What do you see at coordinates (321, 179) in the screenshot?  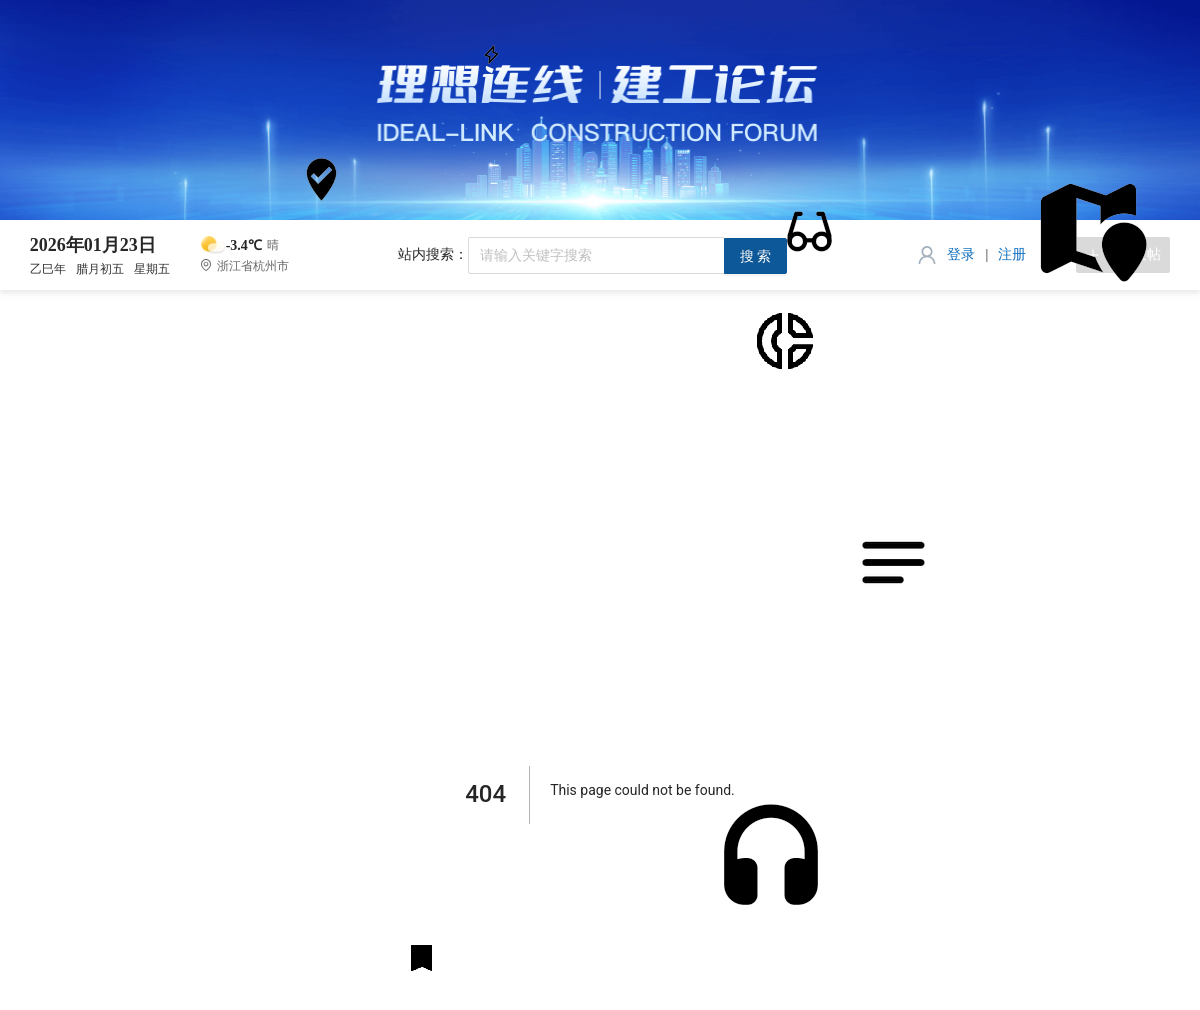 I see `confirm or select a location` at bounding box center [321, 179].